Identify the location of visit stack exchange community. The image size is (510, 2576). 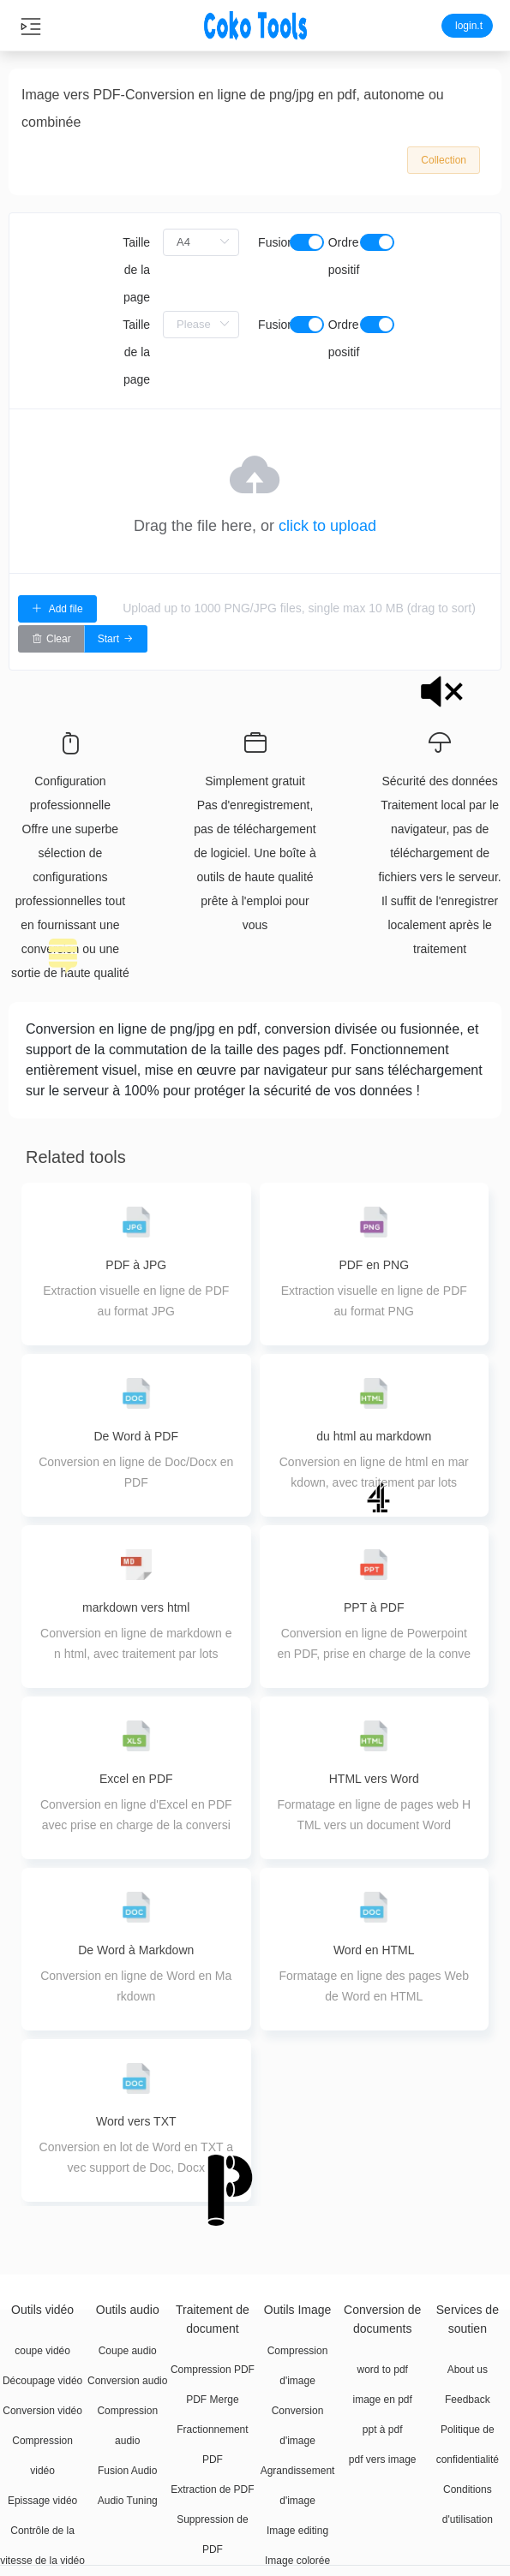
(63, 956).